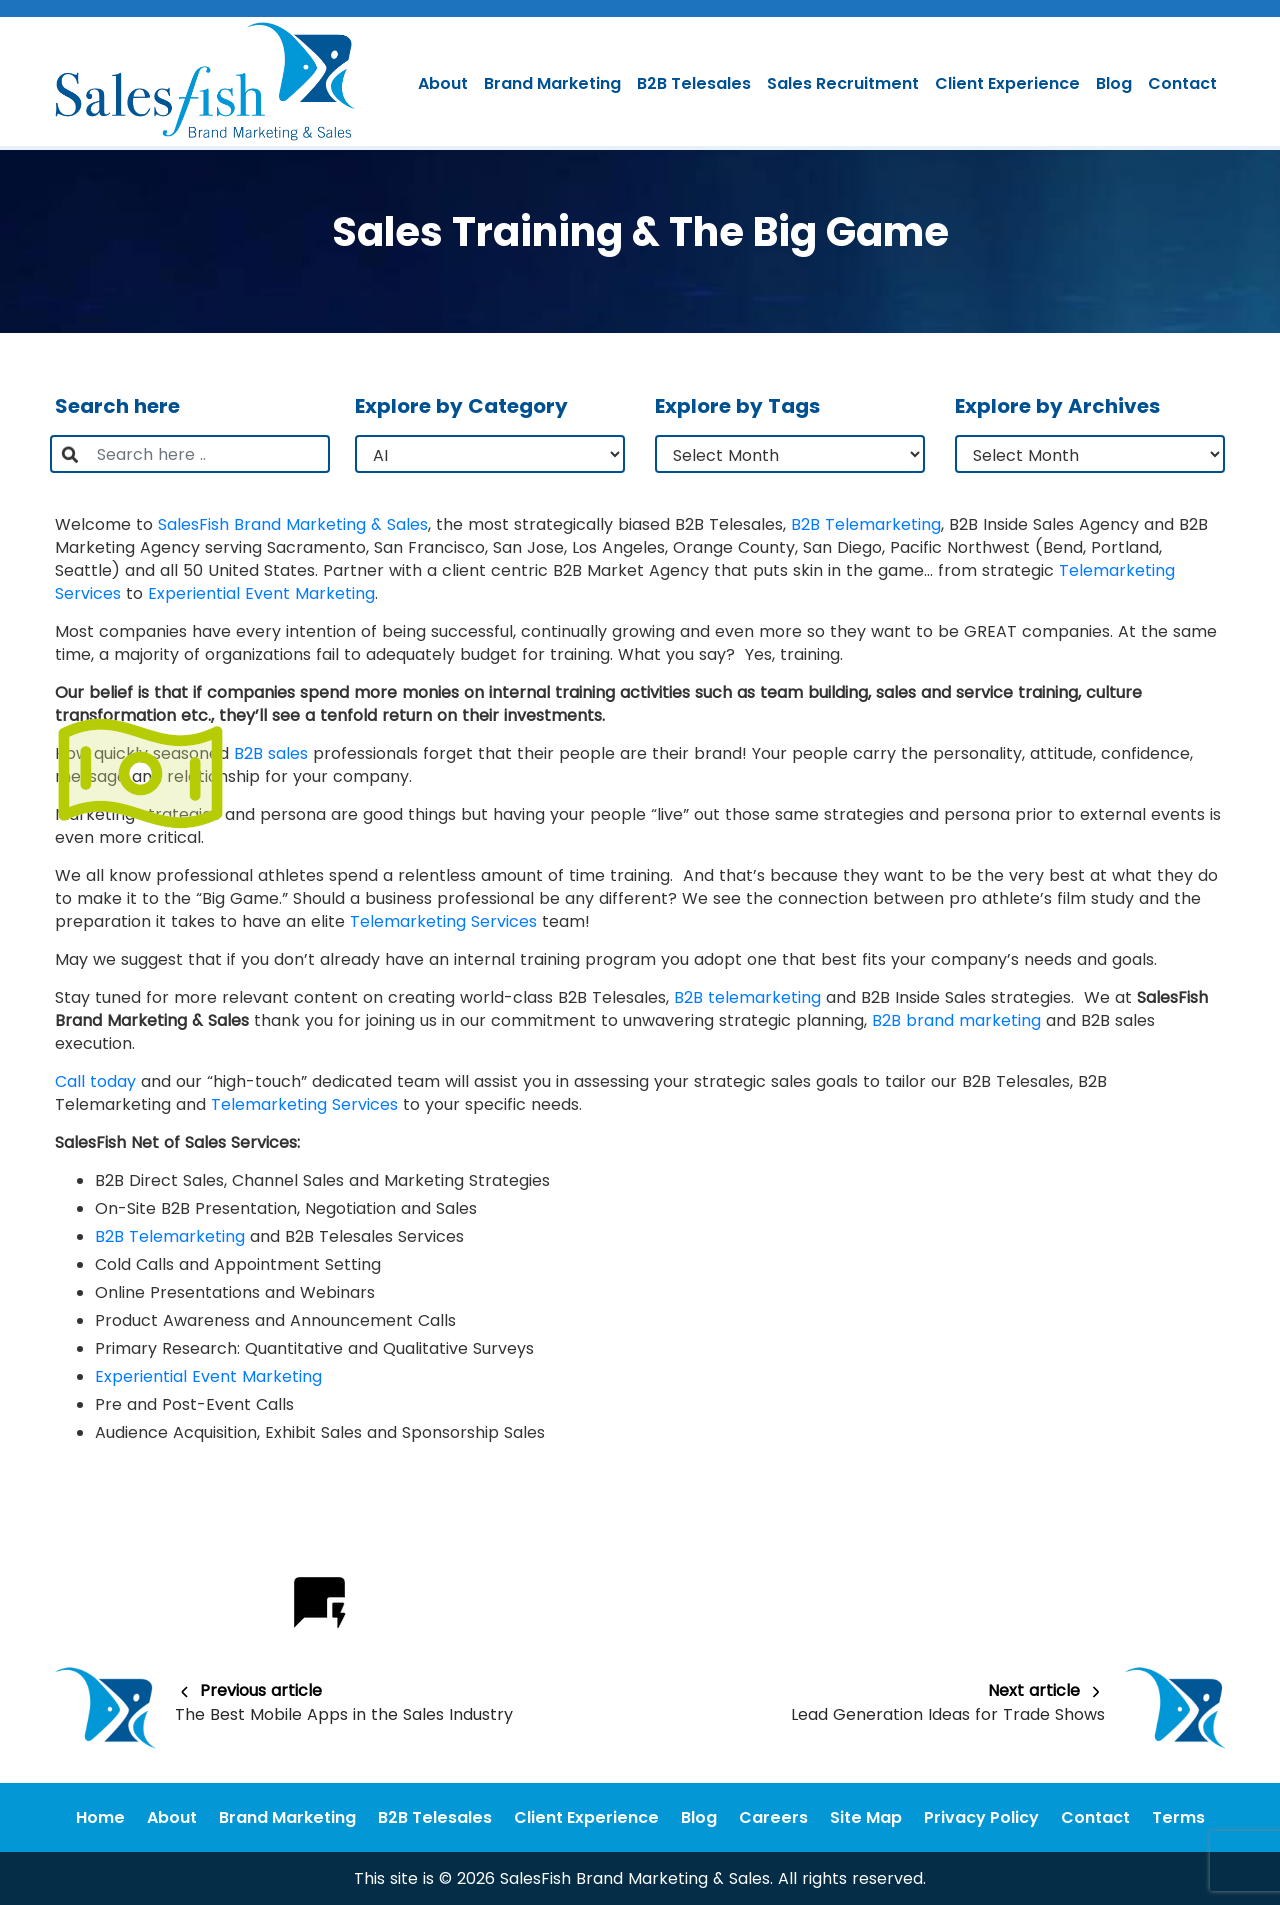 The image size is (1280, 1905). Describe the element at coordinates (319, 1602) in the screenshot. I see `send a quick reply to a message` at that location.